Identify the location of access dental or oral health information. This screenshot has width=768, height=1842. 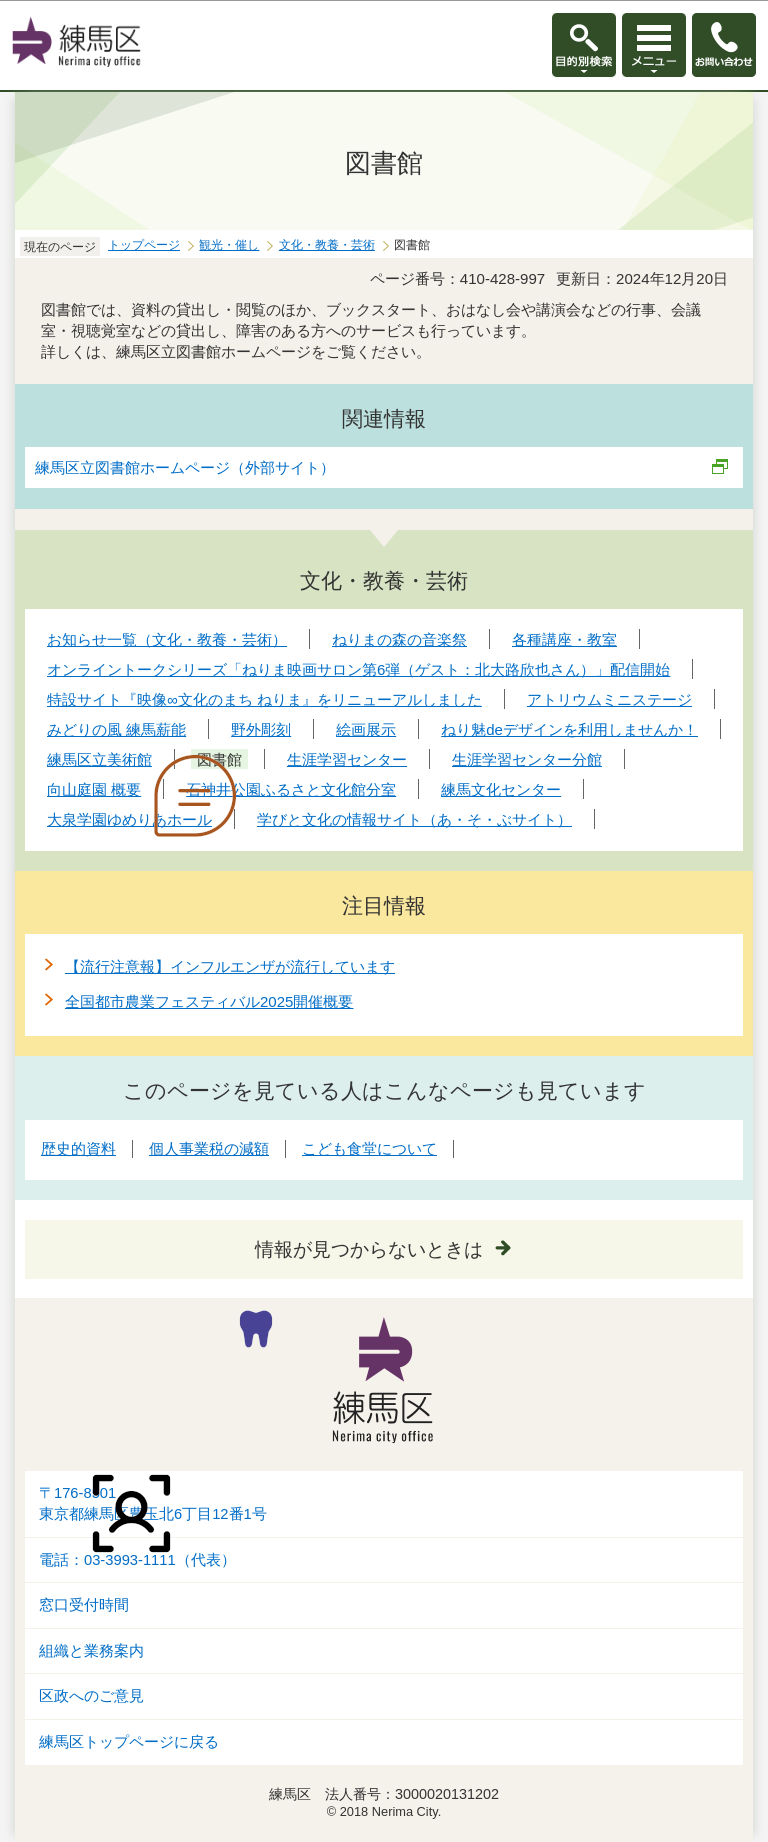
(256, 1329).